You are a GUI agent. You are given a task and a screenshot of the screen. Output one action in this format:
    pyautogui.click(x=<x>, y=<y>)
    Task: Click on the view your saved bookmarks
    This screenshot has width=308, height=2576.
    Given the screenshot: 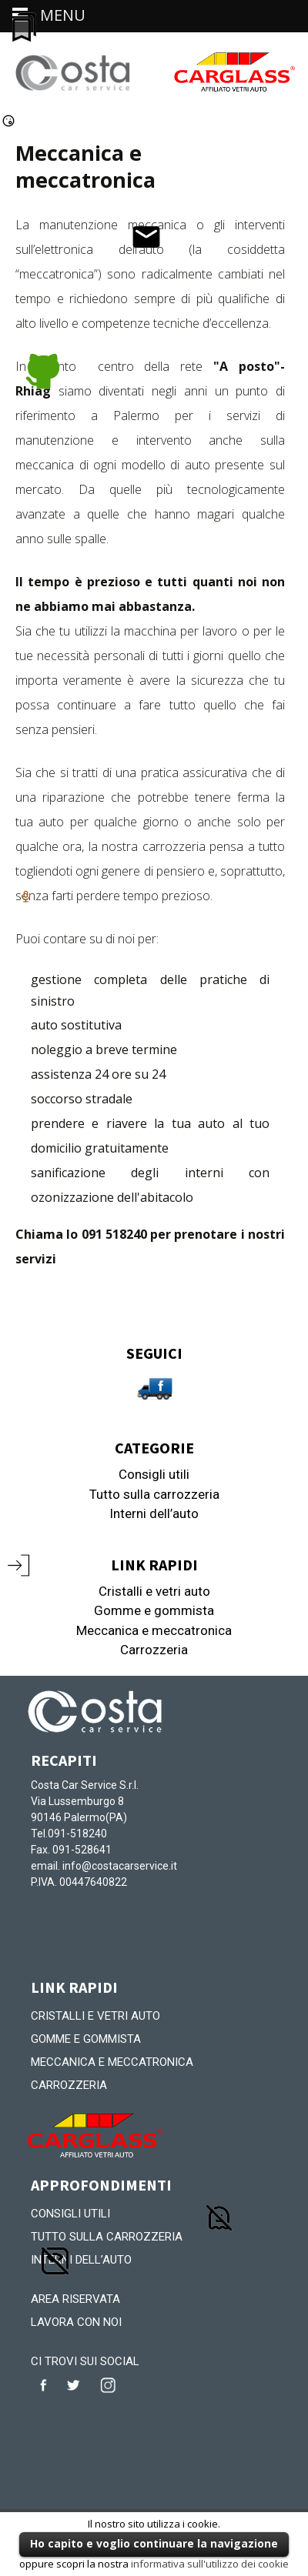 What is the action you would take?
    pyautogui.click(x=24, y=27)
    